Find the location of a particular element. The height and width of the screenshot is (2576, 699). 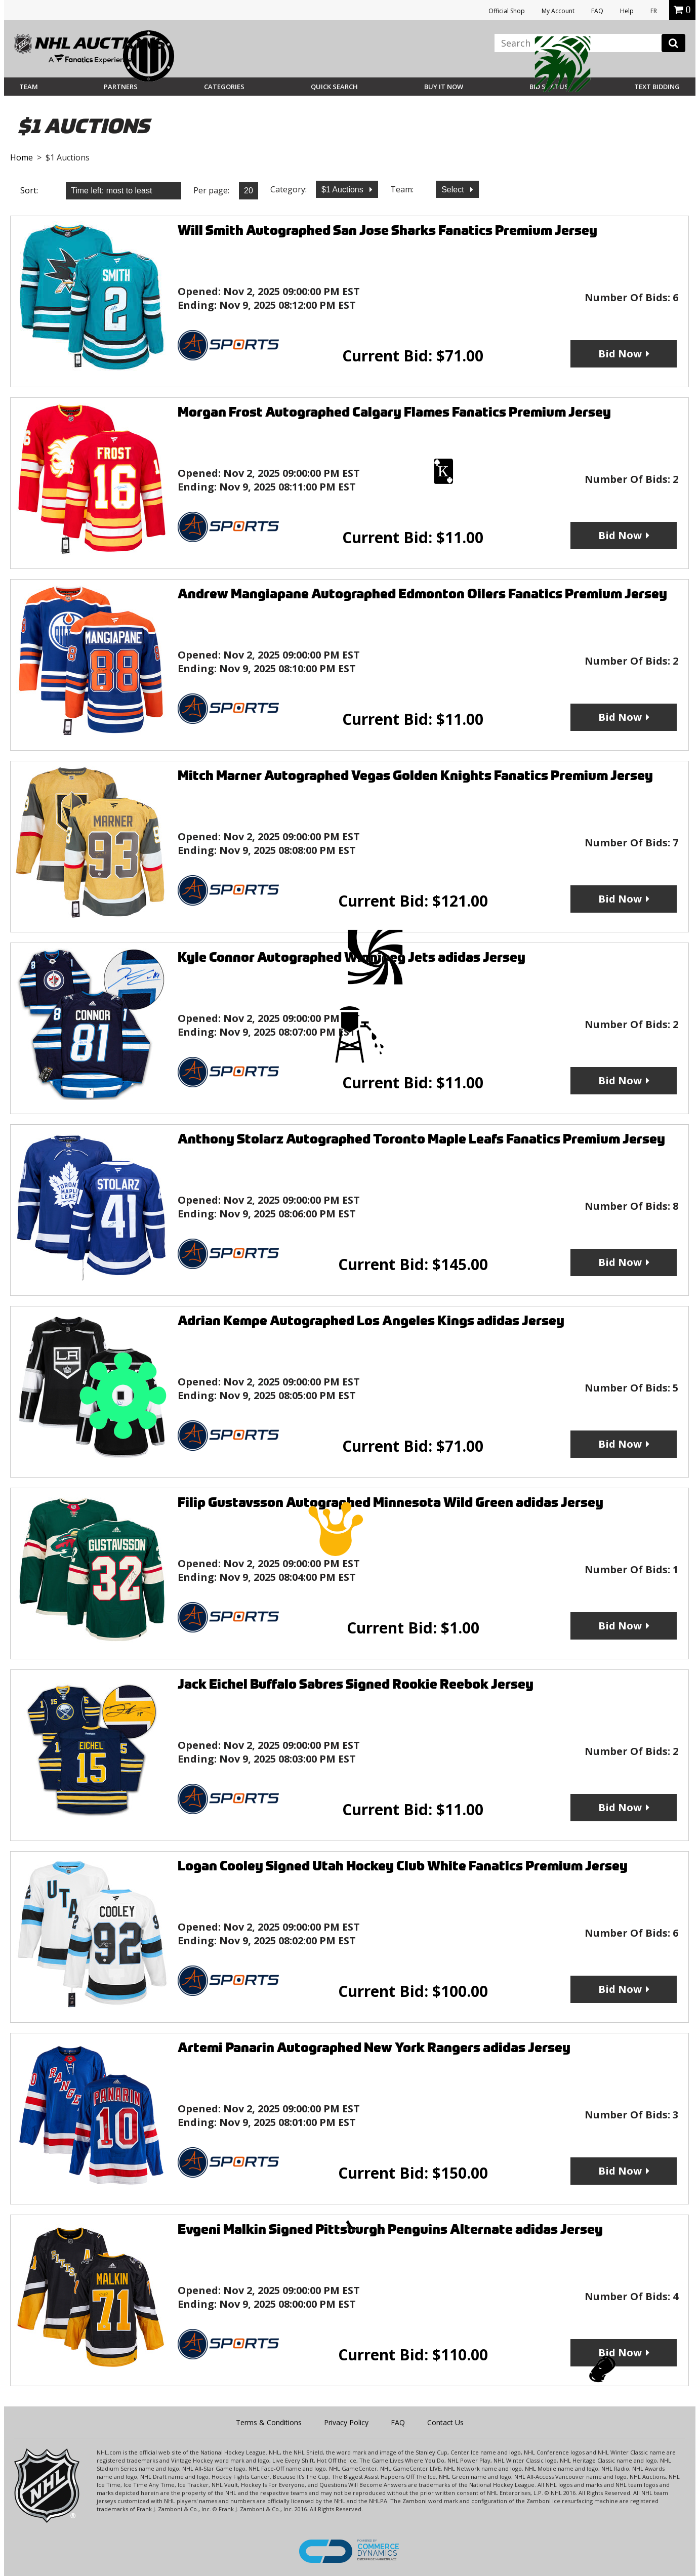

king of spades playing card is located at coordinates (443, 471).